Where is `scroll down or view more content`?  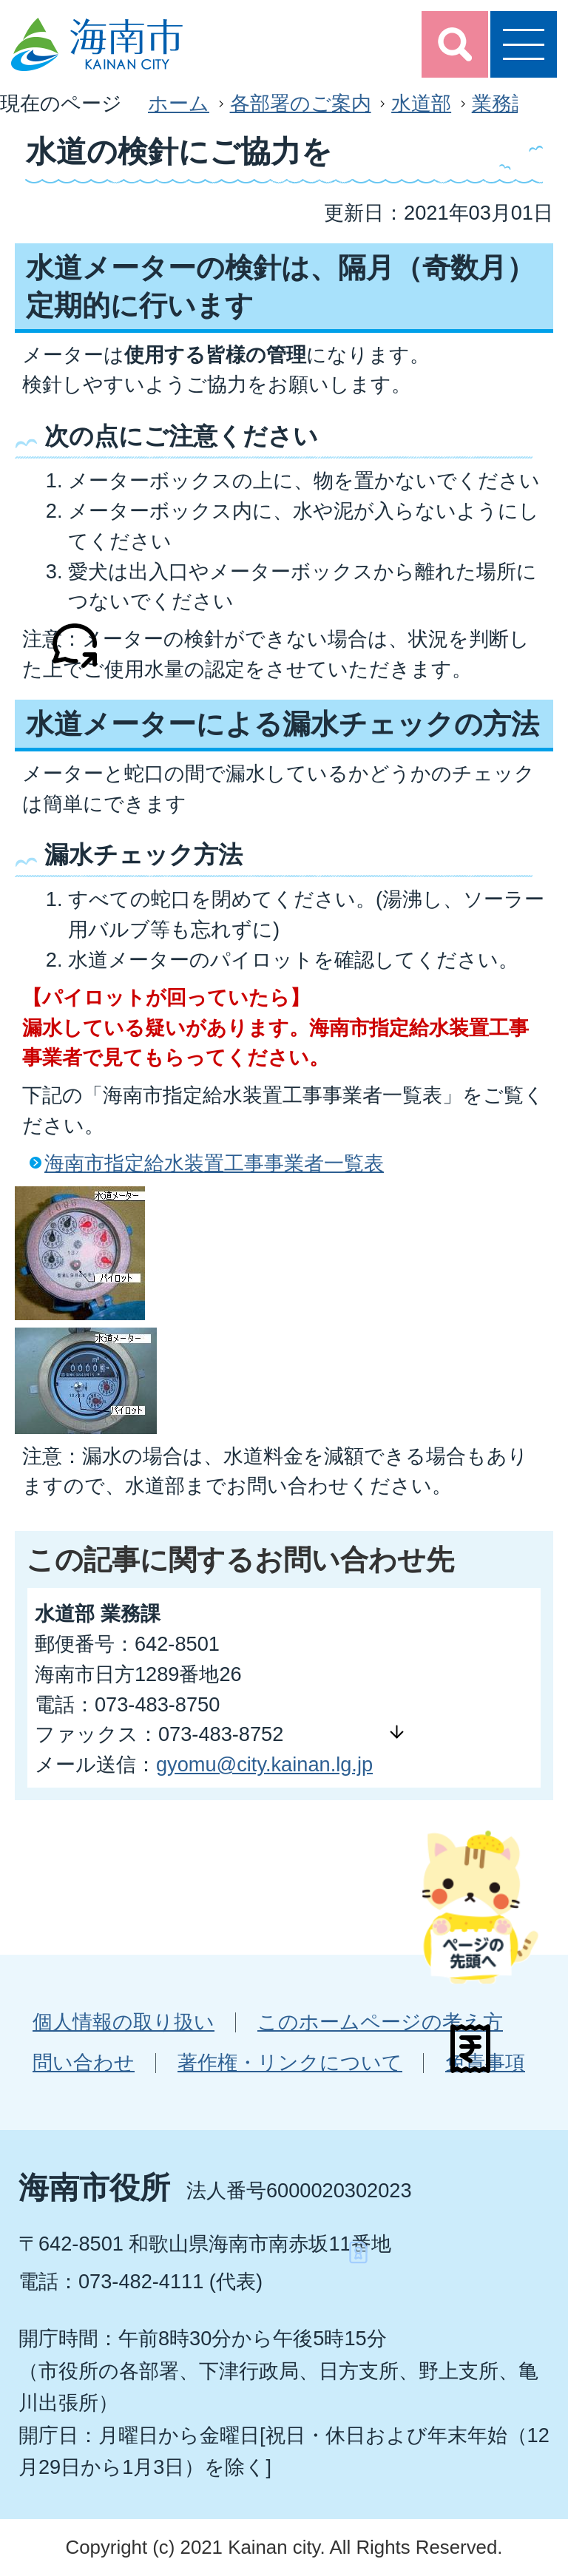 scroll down or view more content is located at coordinates (396, 1731).